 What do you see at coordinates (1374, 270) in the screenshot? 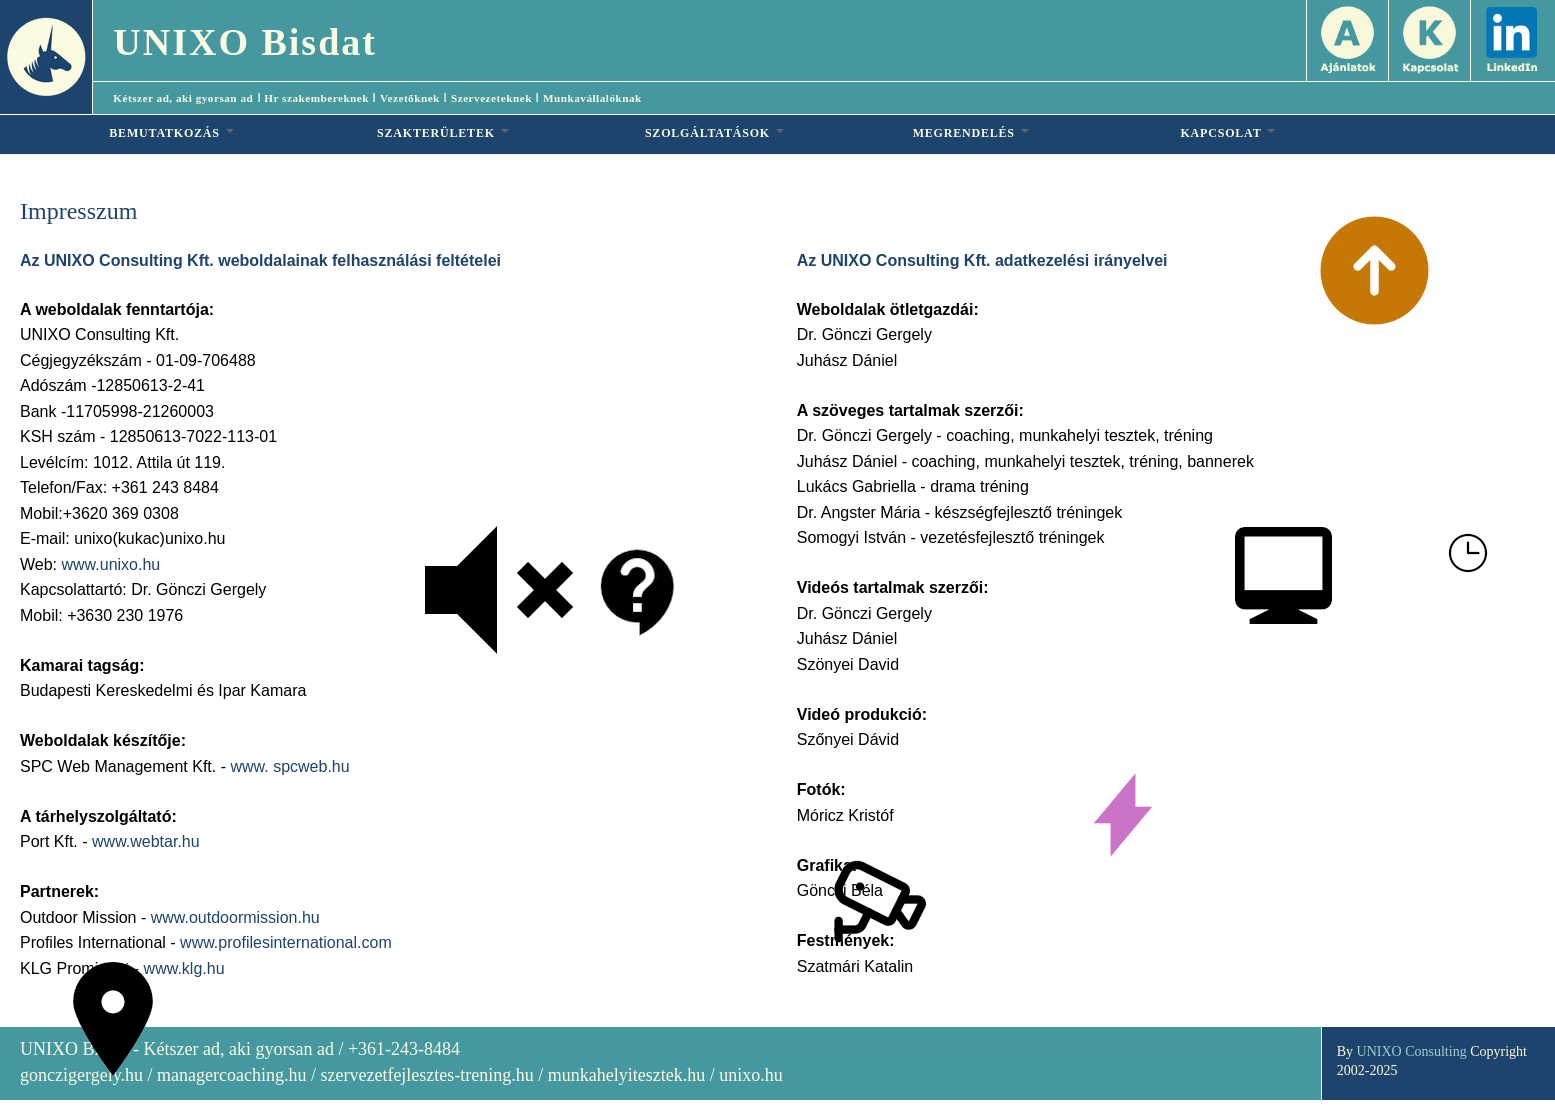
I see `upload a file or content` at bounding box center [1374, 270].